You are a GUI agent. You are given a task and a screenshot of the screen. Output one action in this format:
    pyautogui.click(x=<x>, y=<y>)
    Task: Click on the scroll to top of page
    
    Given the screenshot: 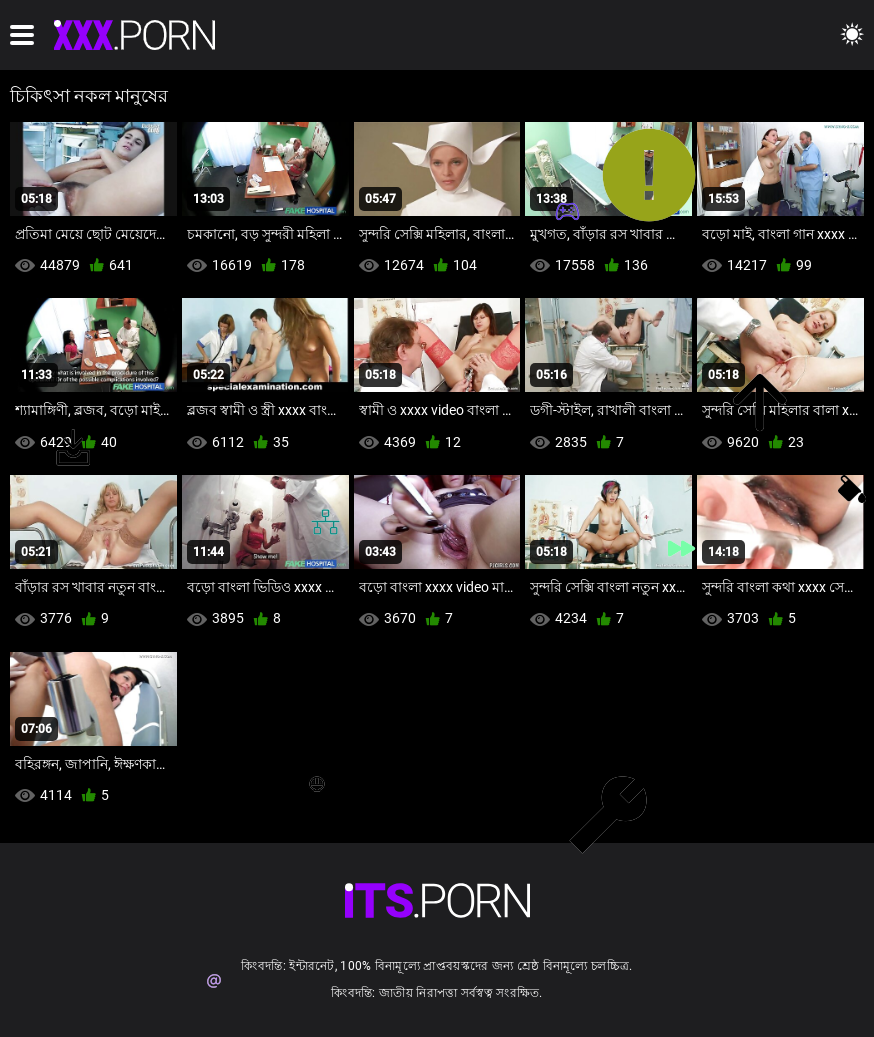 What is the action you would take?
    pyautogui.click(x=758, y=404)
    